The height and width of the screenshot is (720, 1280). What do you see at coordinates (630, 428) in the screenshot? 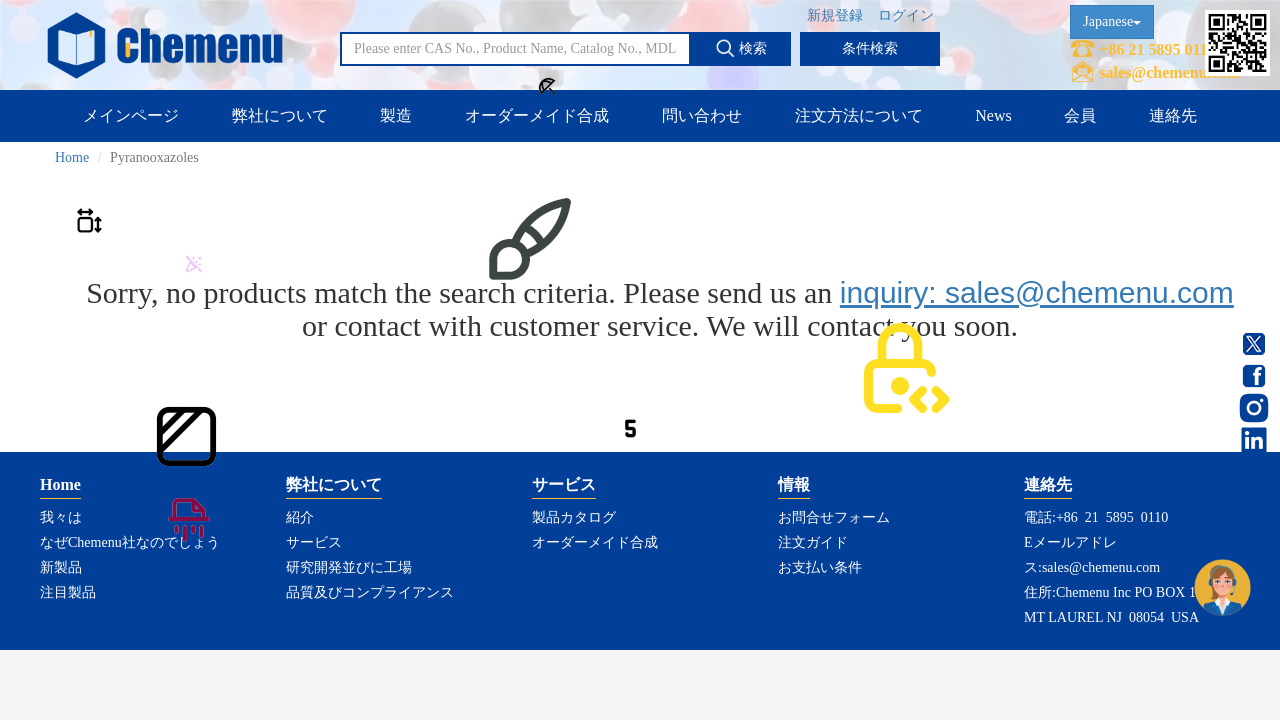
I see `indicates step 5 in a multi-step process` at bounding box center [630, 428].